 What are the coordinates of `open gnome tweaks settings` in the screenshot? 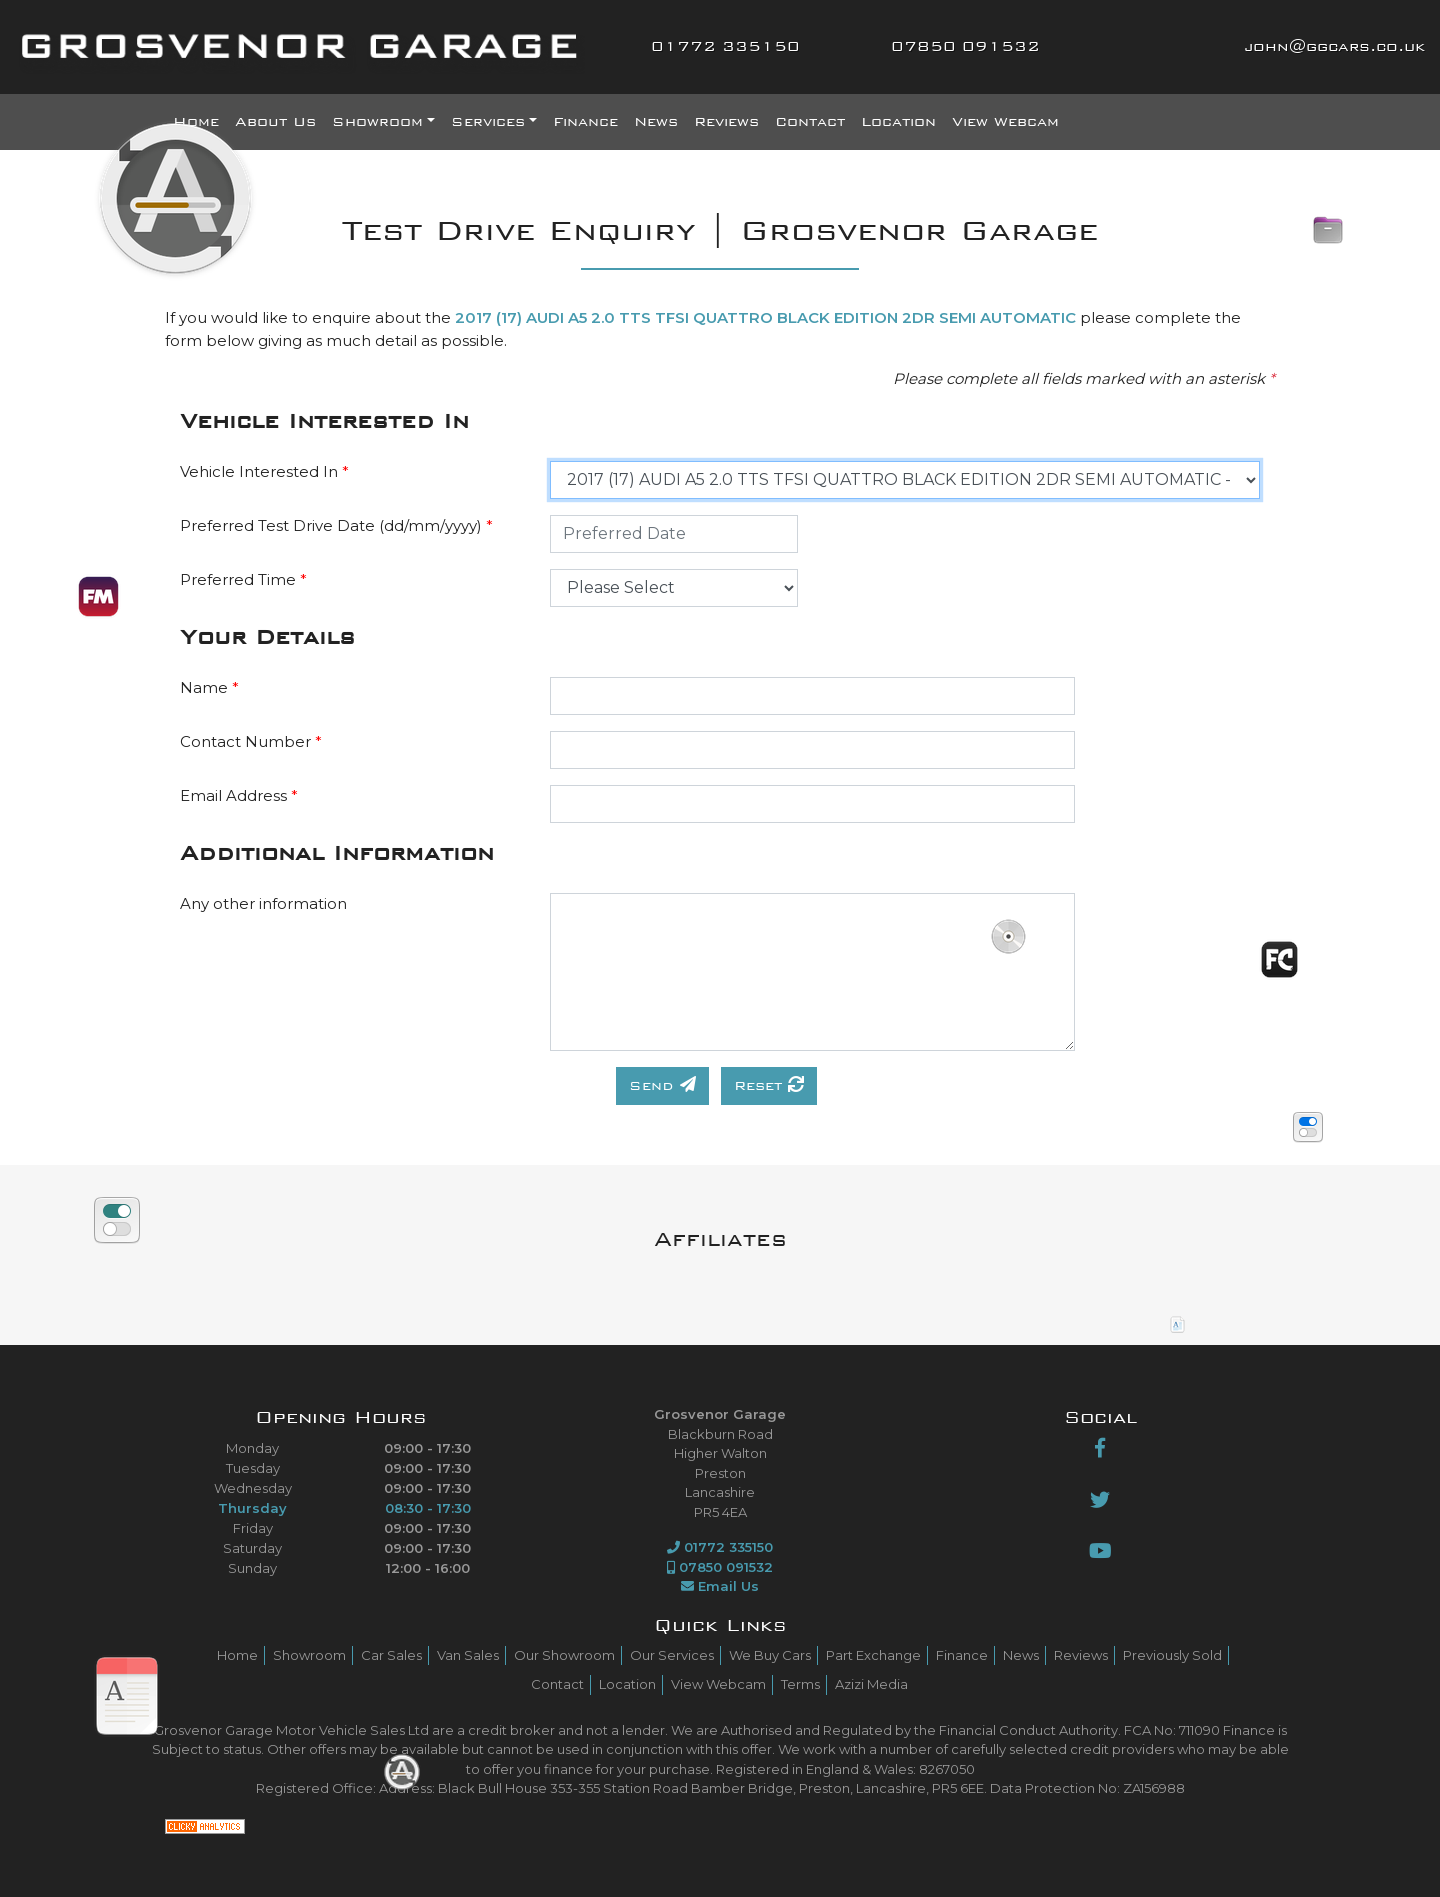 It's located at (117, 1220).